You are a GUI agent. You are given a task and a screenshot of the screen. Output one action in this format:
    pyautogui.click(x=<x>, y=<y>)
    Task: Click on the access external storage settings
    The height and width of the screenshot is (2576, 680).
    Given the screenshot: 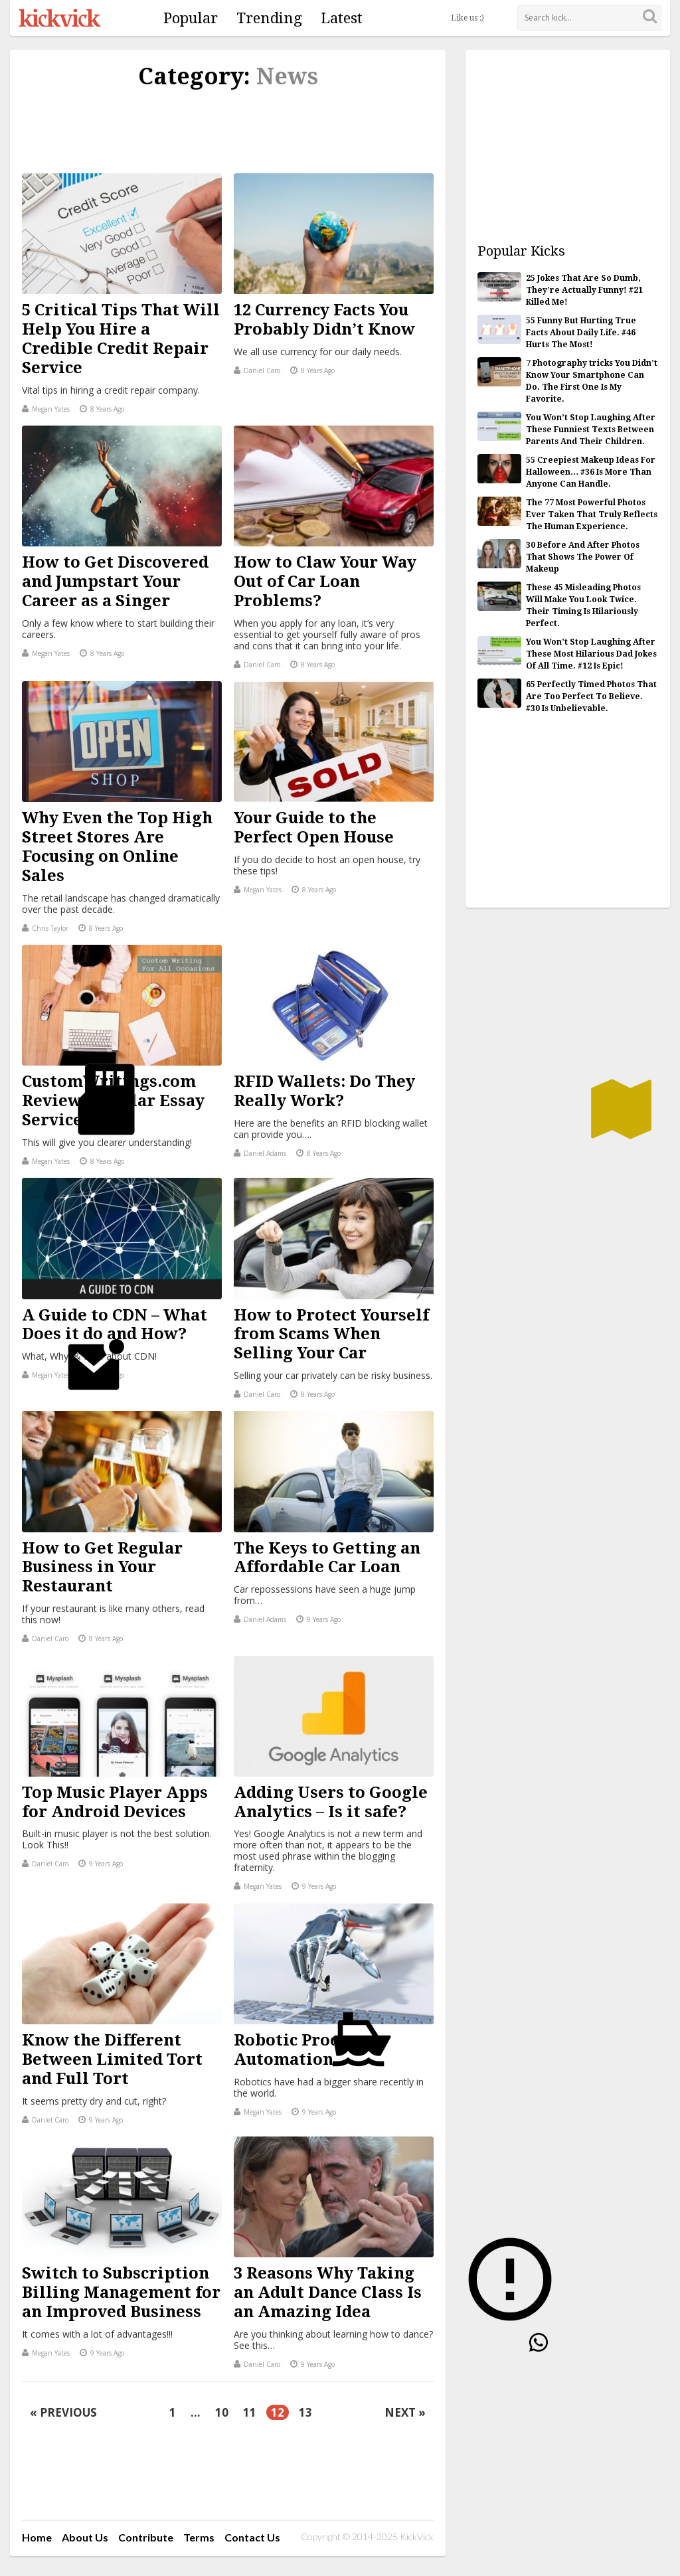 What is the action you would take?
    pyautogui.click(x=106, y=1099)
    